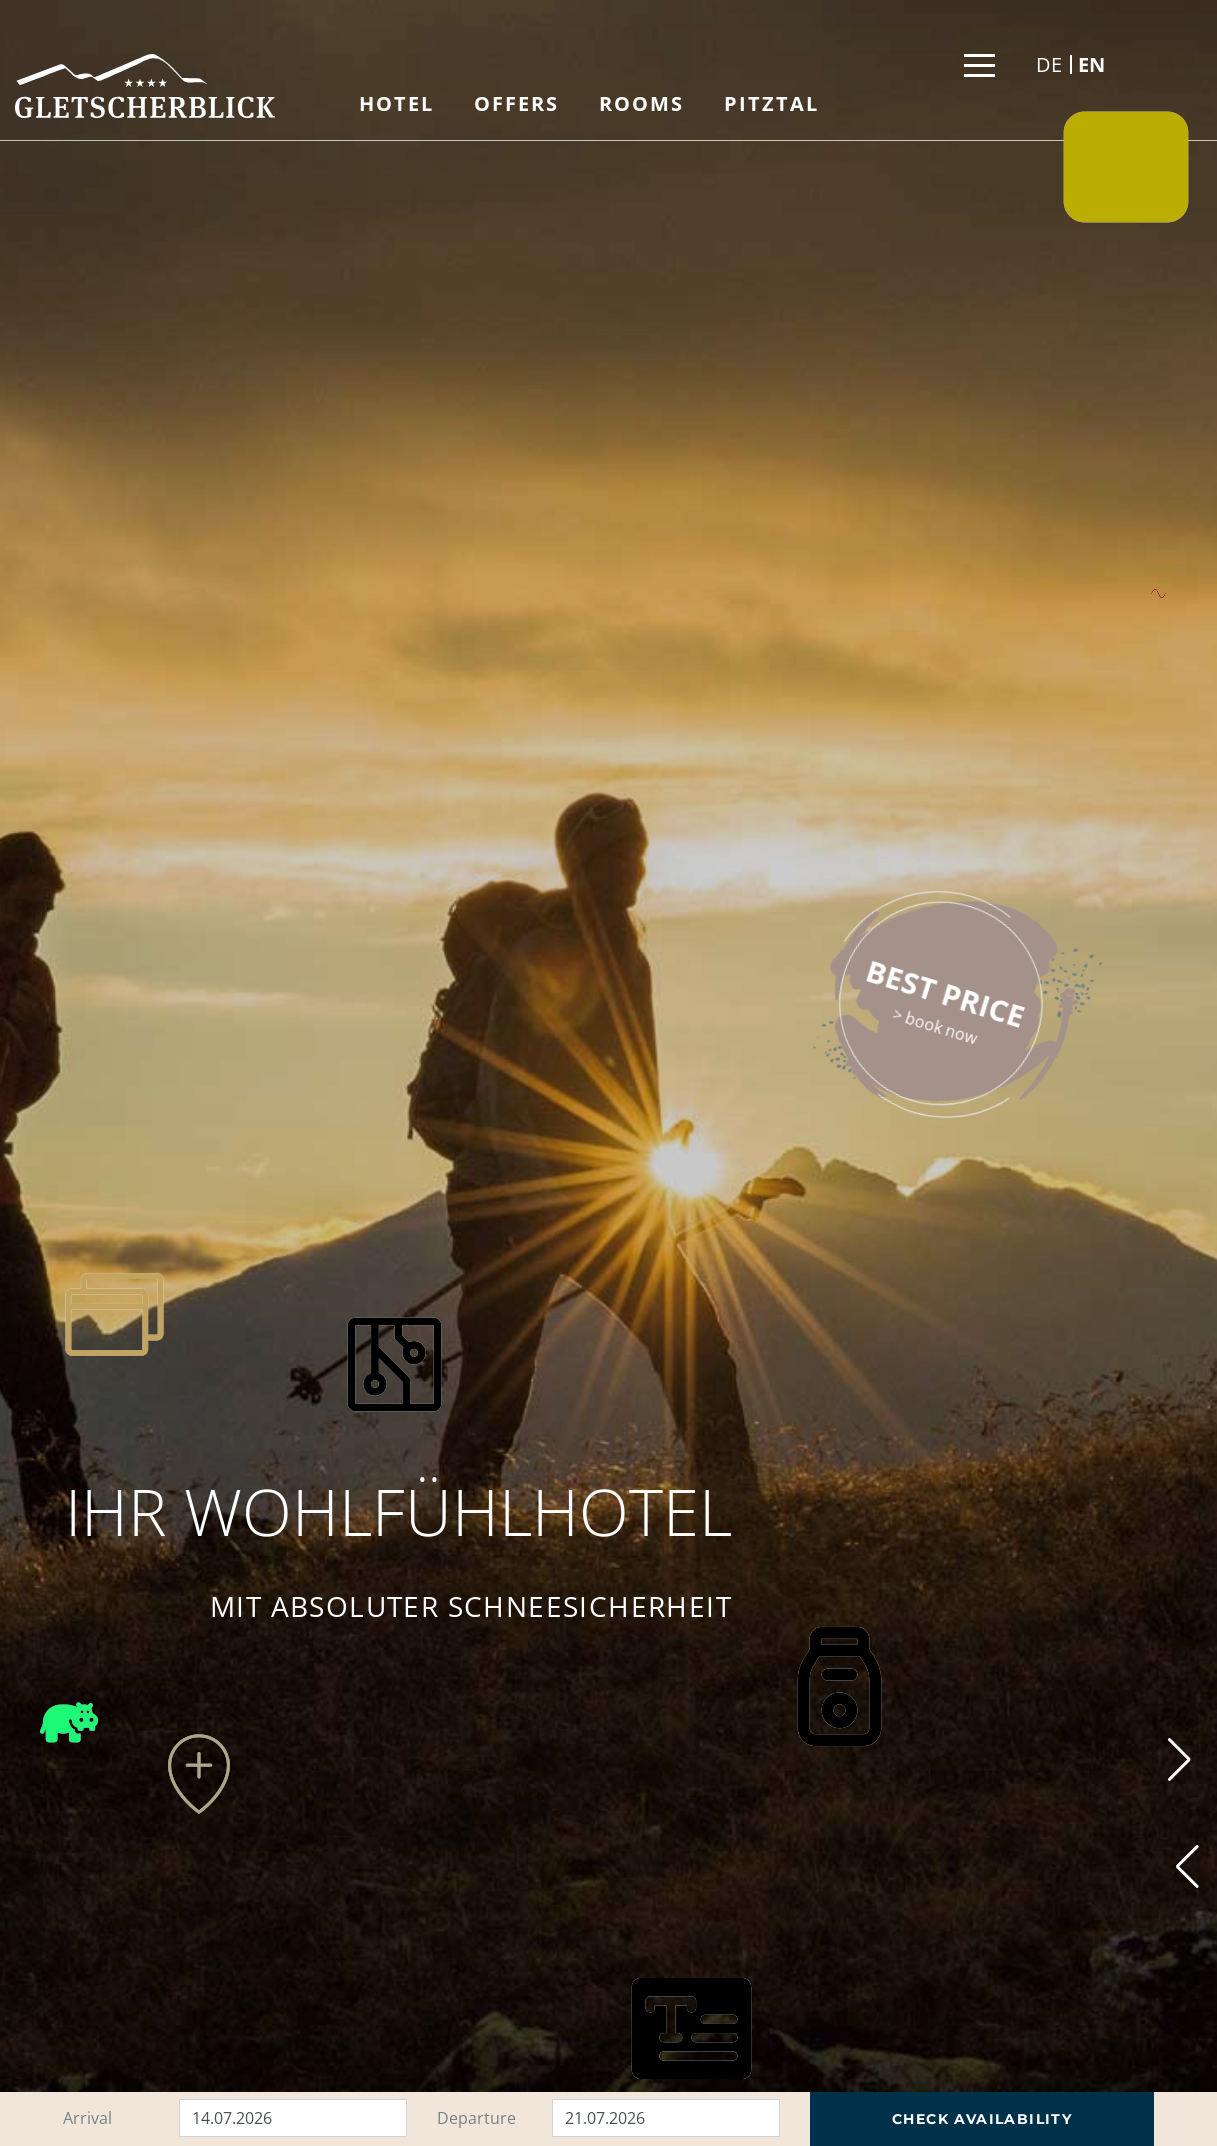  Describe the element at coordinates (1126, 167) in the screenshot. I see `crop image to 5:4 aspect ratio` at that location.